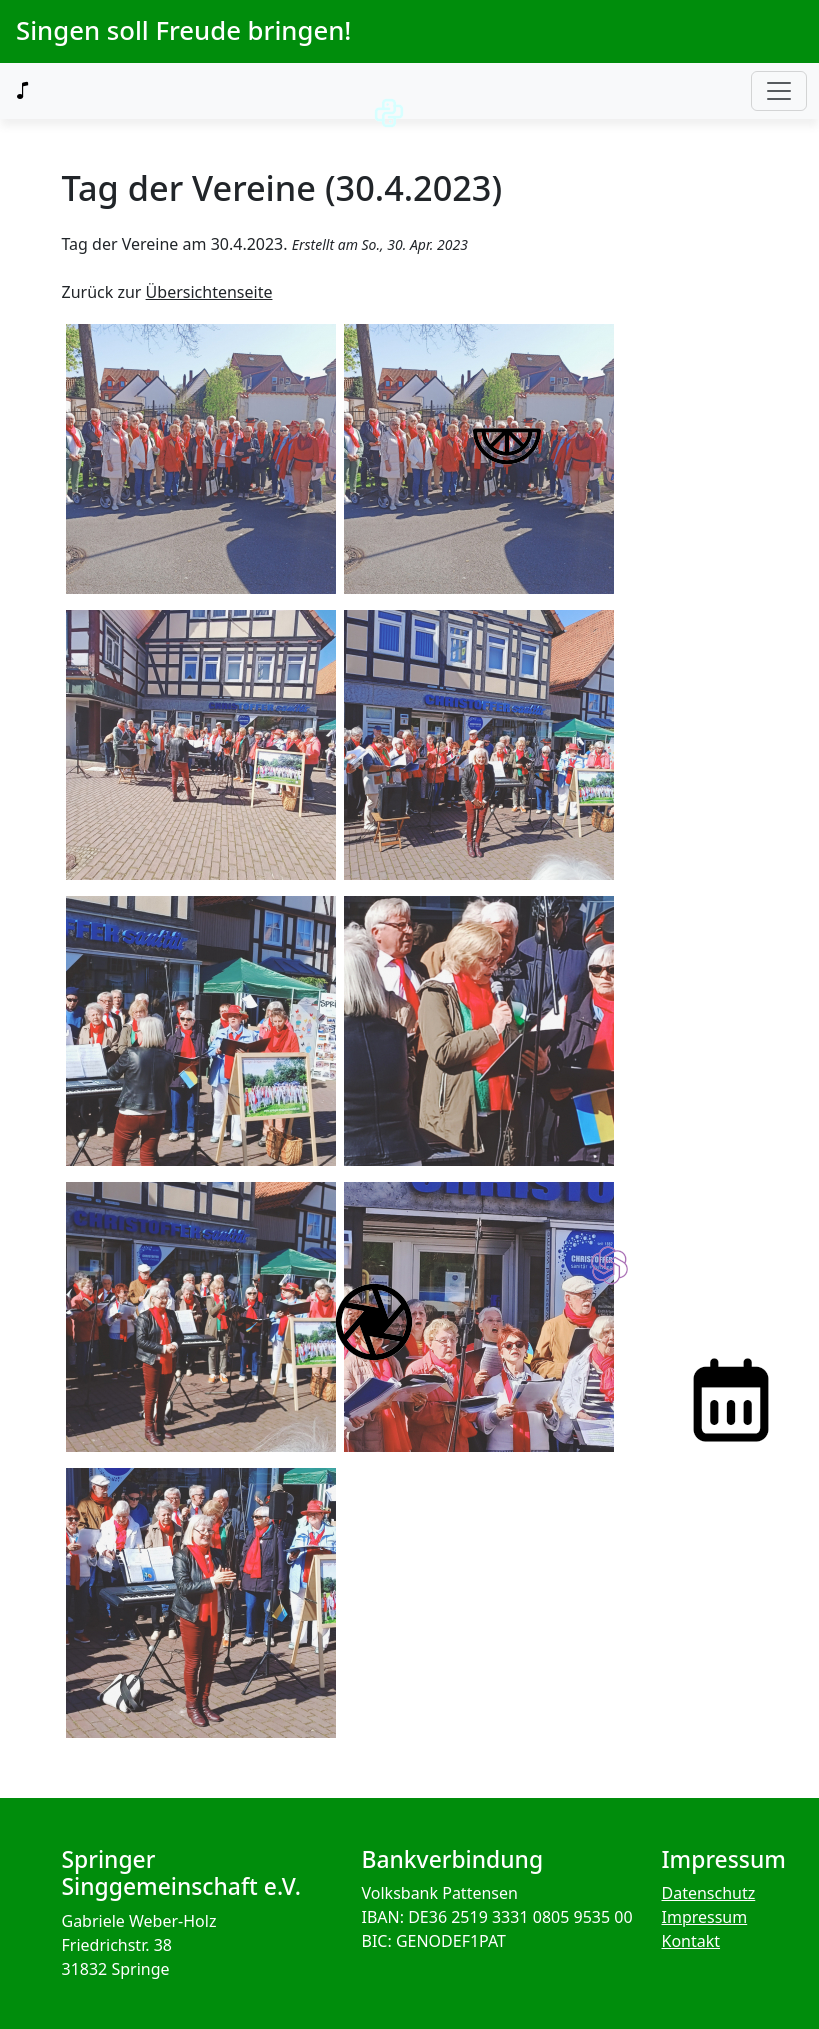 This screenshot has width=819, height=2029. What do you see at coordinates (609, 1265) in the screenshot?
I see `access OpenAI services or ChatGPT` at bounding box center [609, 1265].